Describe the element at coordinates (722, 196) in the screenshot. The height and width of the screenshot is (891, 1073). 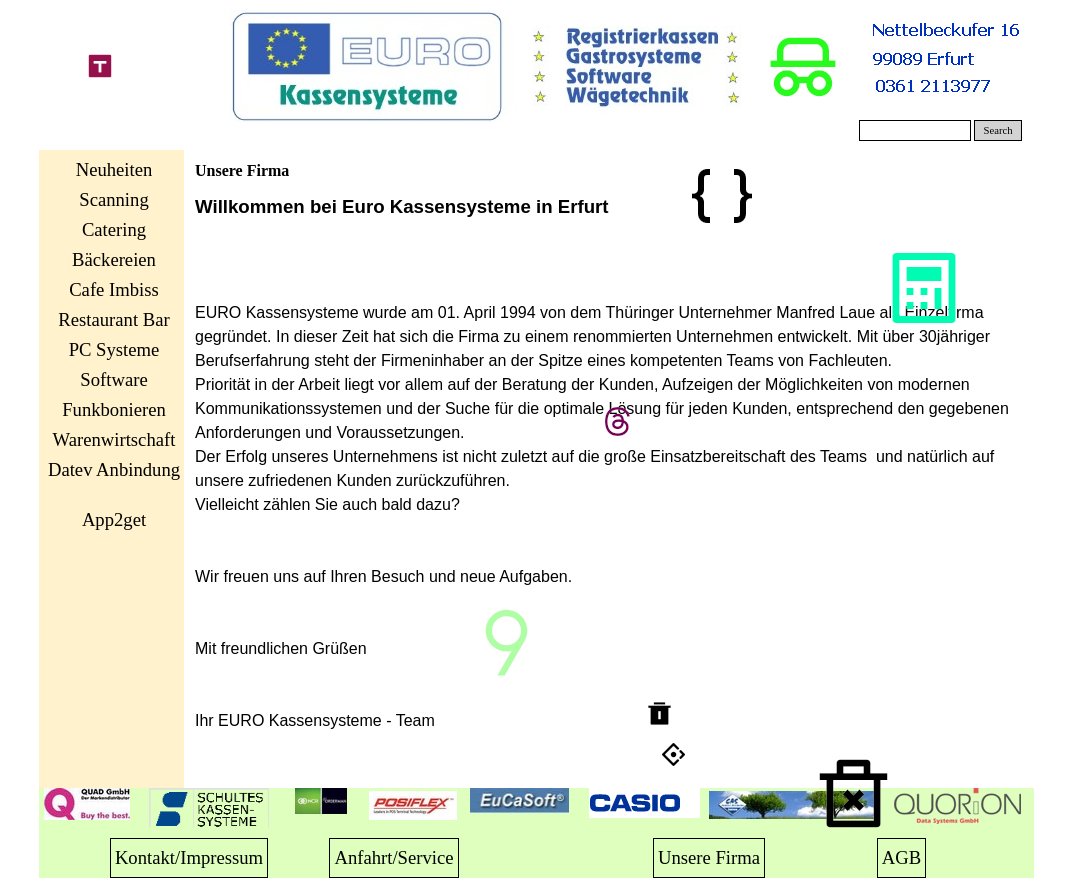
I see `access code editor or development tools` at that location.